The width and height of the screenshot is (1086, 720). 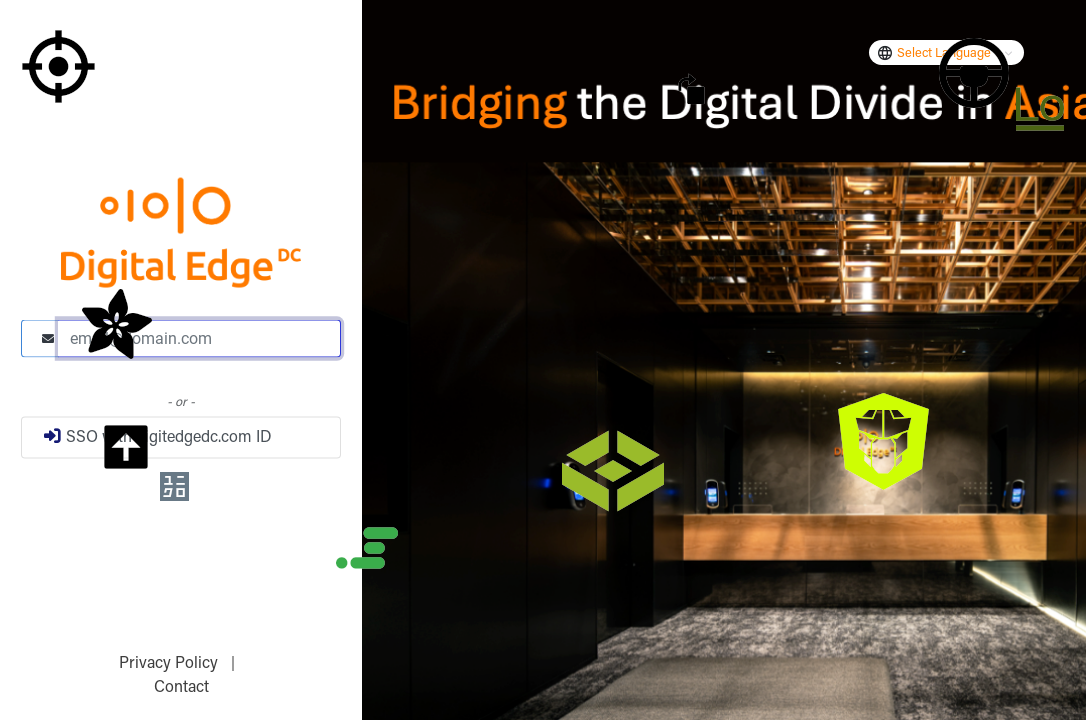 What do you see at coordinates (367, 548) in the screenshot?
I see `open scrimba learning platform` at bounding box center [367, 548].